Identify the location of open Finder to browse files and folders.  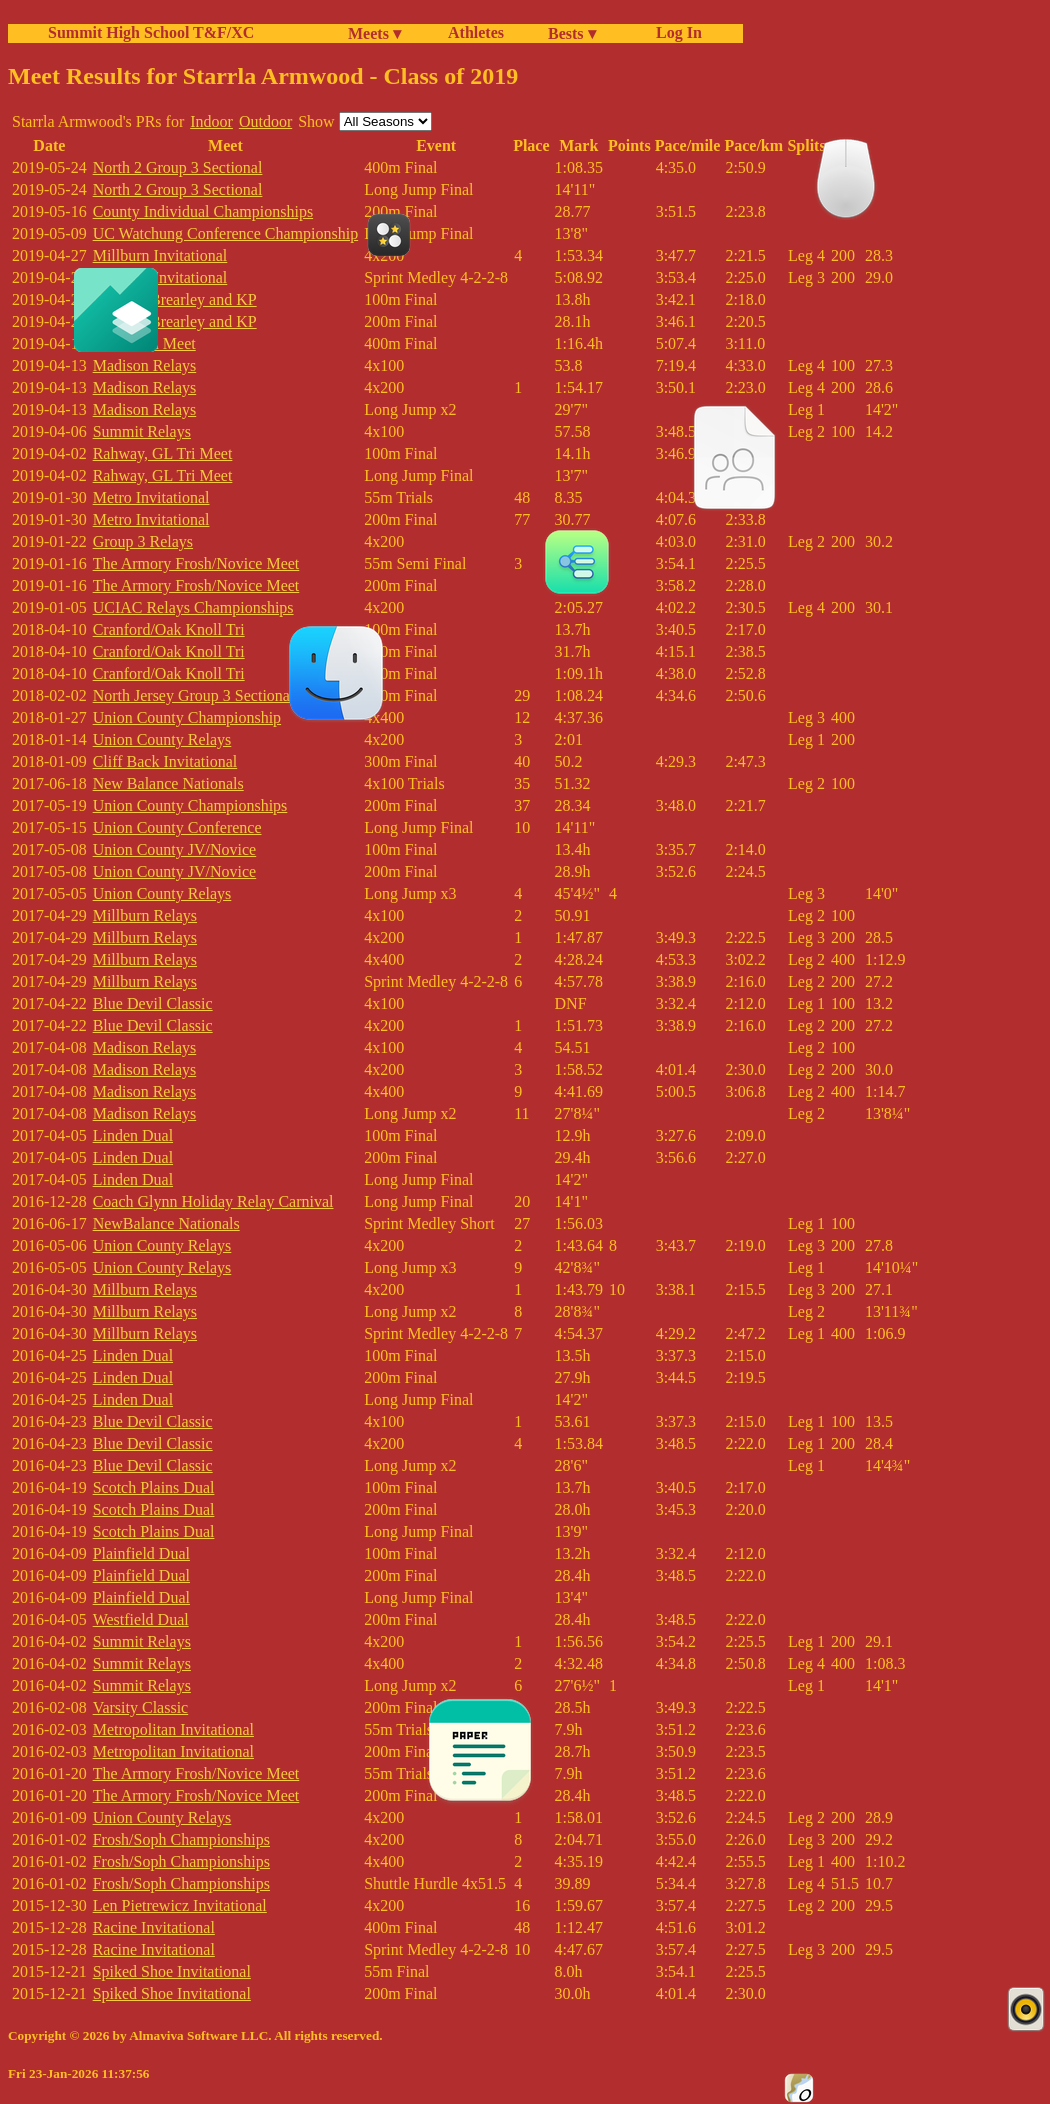
(336, 673).